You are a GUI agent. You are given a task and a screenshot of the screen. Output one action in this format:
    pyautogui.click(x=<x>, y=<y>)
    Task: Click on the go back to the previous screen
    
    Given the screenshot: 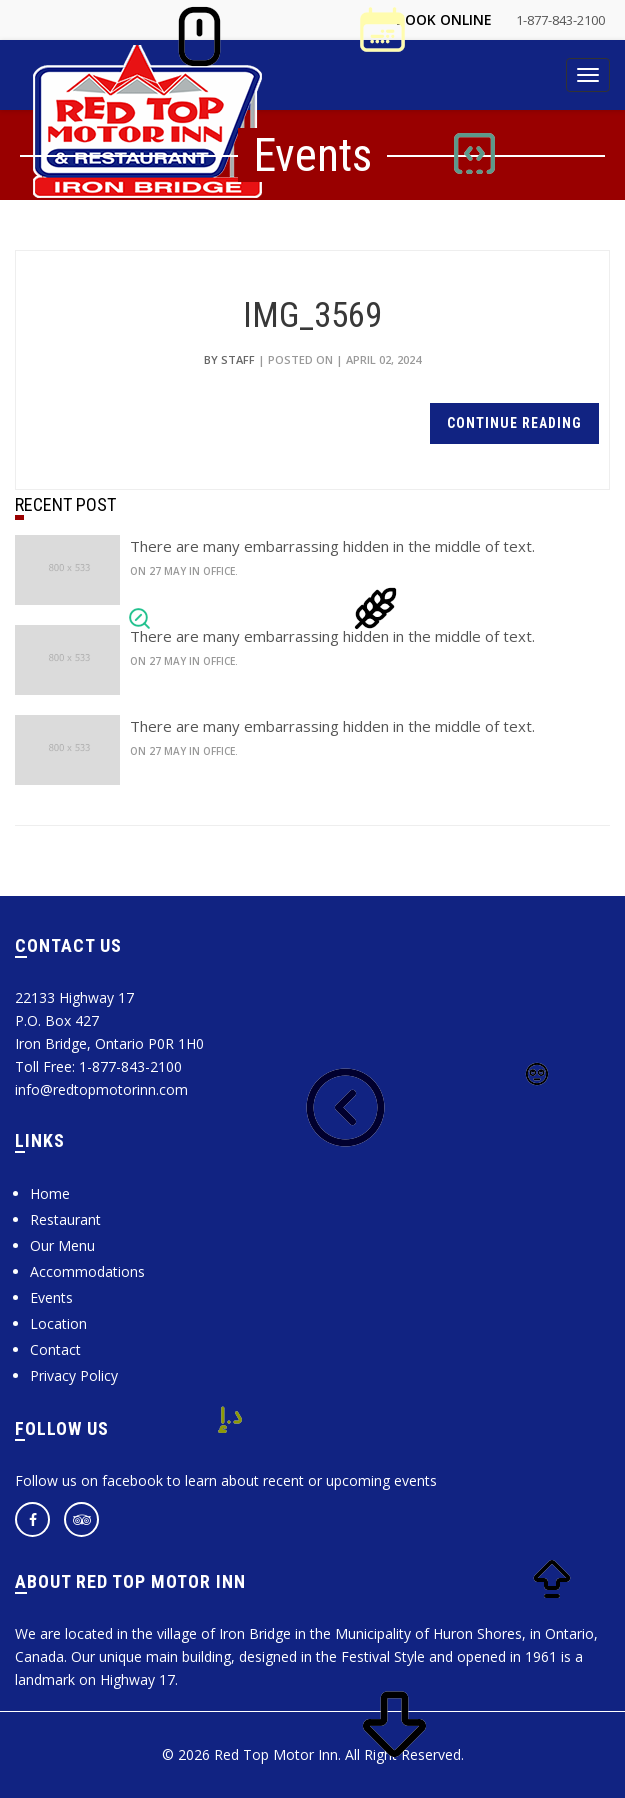 What is the action you would take?
    pyautogui.click(x=345, y=1107)
    